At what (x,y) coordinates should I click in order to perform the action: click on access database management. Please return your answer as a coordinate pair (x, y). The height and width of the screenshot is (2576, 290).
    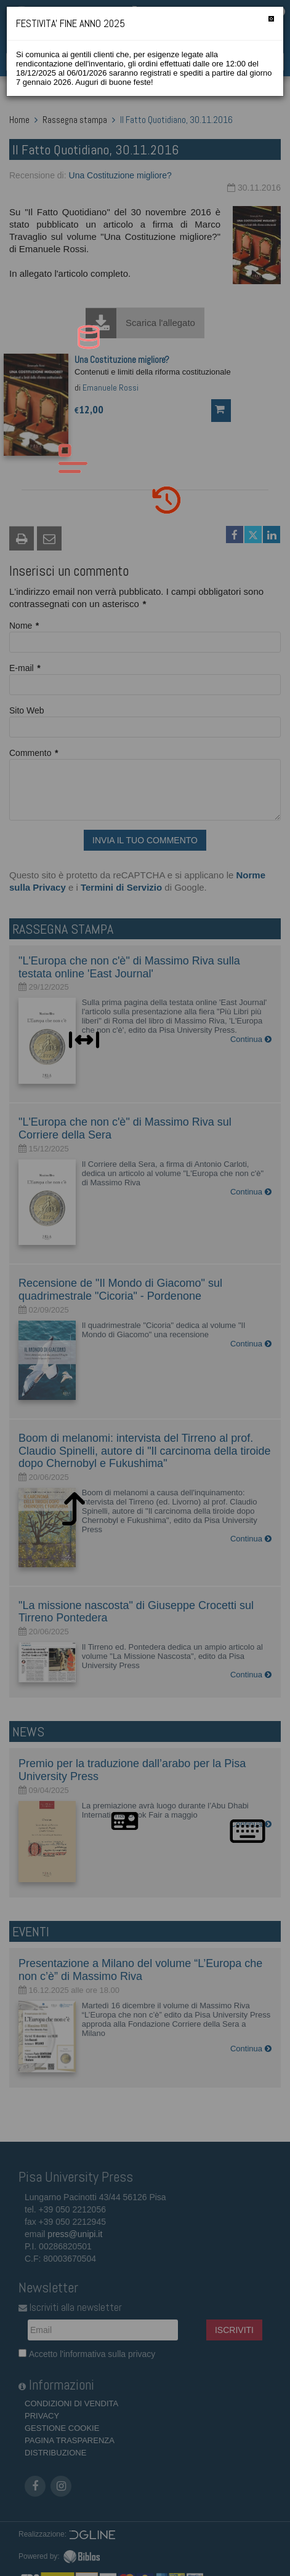
    Looking at the image, I should click on (89, 337).